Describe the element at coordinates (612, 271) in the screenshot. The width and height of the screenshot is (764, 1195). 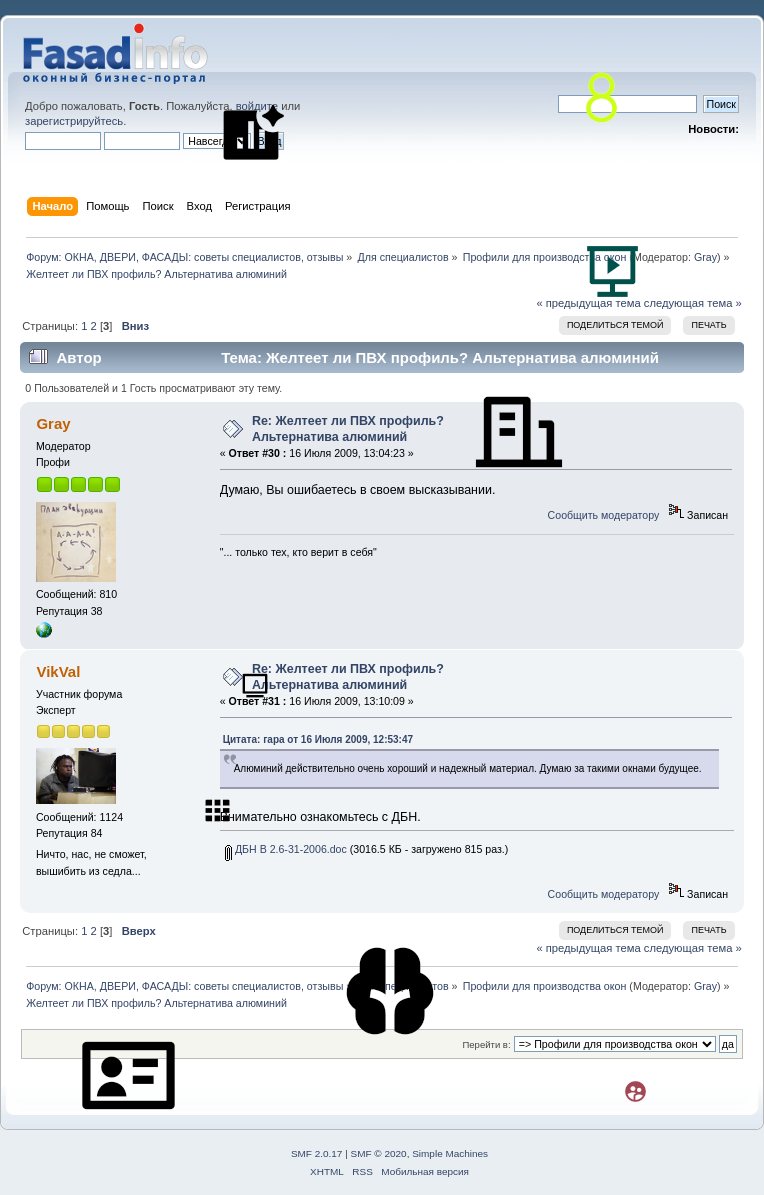
I see `start a presentation slideshow` at that location.